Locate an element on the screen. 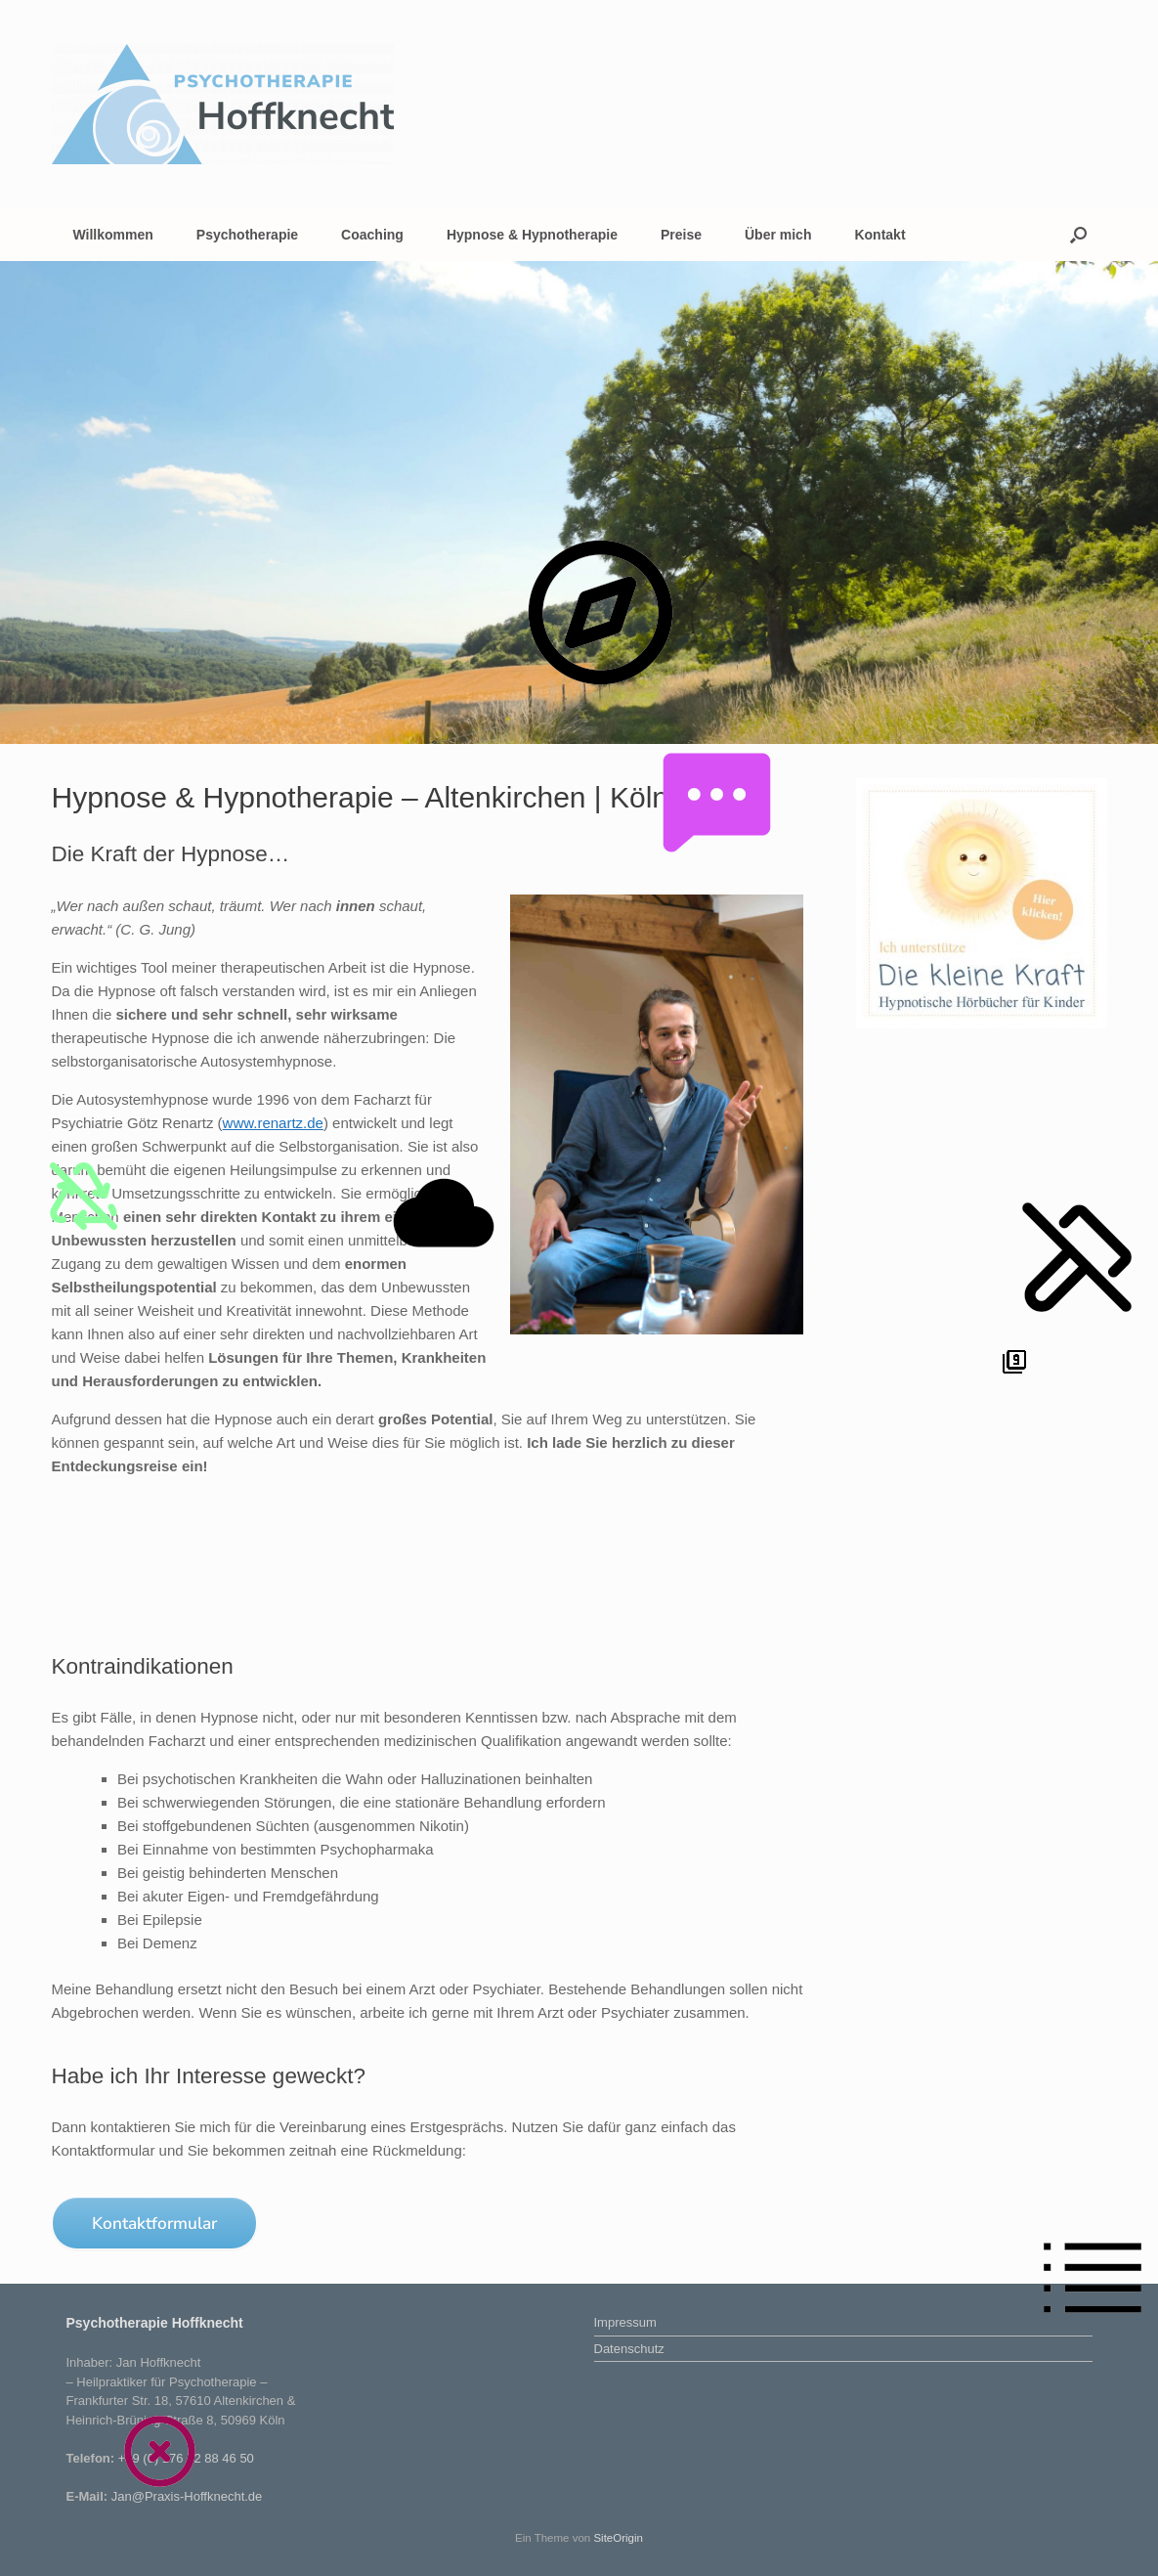  recycling unavailable or disabled is located at coordinates (83, 1196).